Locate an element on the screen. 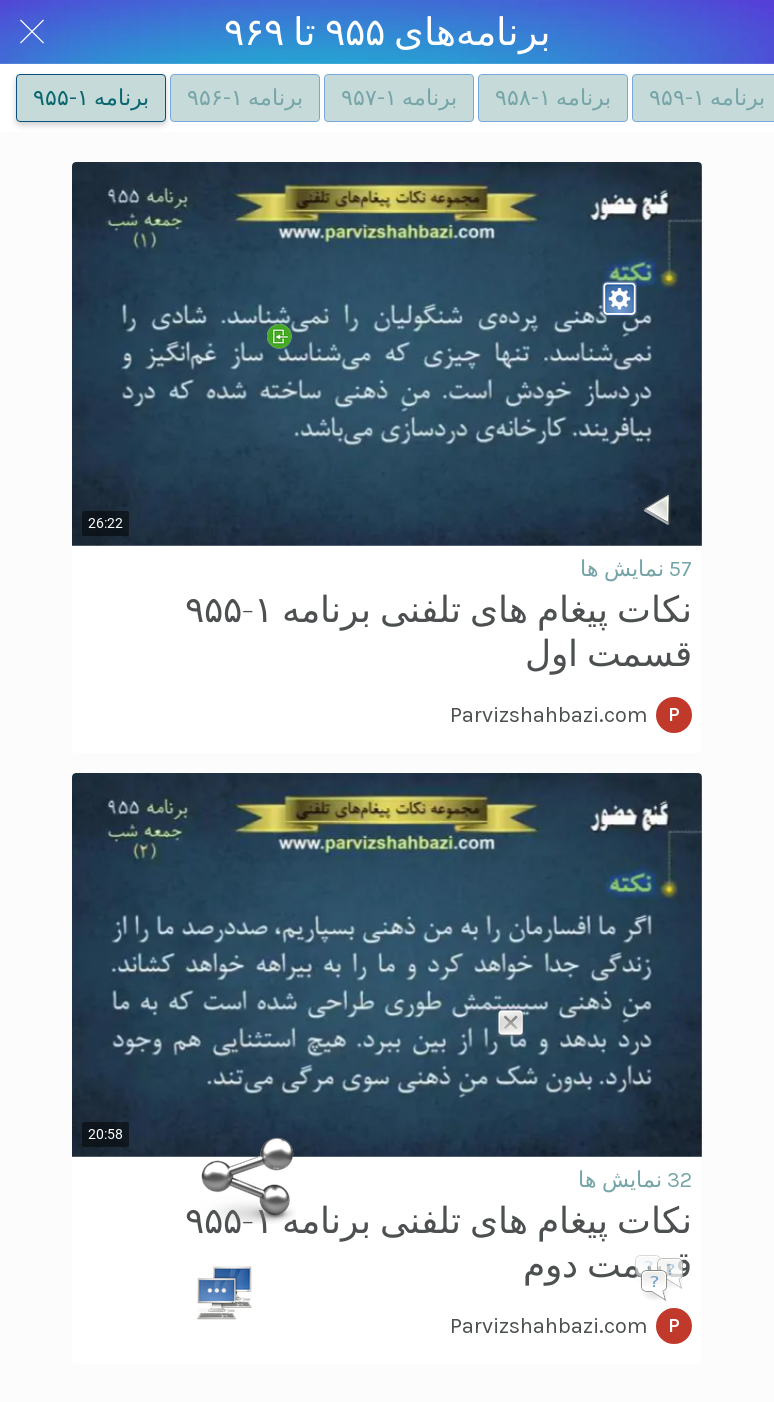  access frequently asked questions is located at coordinates (659, 1278).